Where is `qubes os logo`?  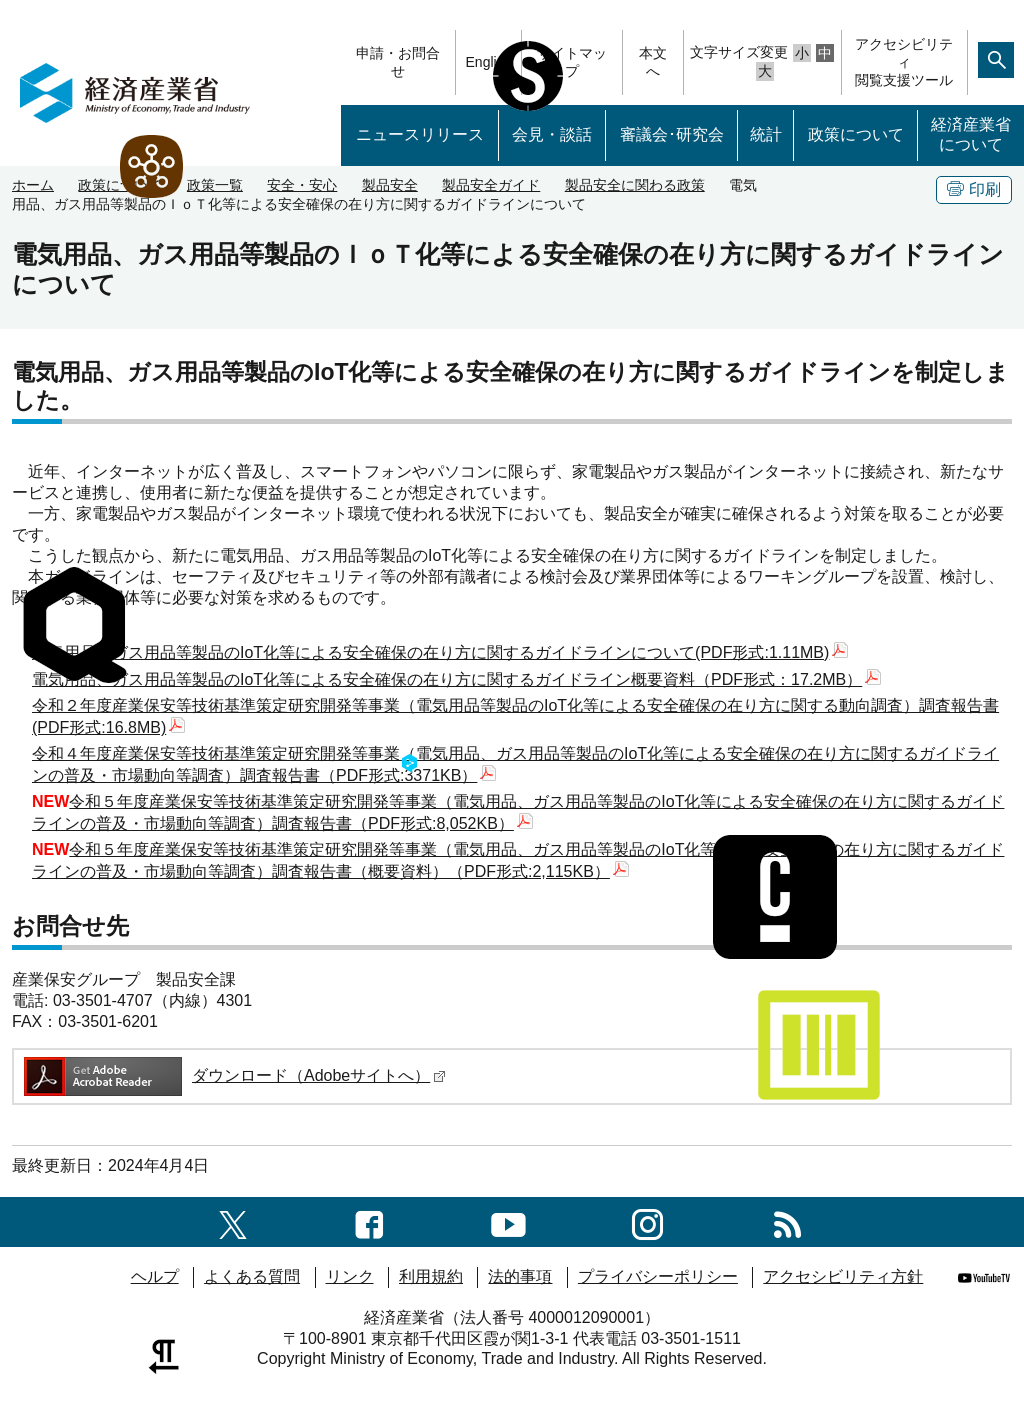
qubes os logo is located at coordinates (75, 625).